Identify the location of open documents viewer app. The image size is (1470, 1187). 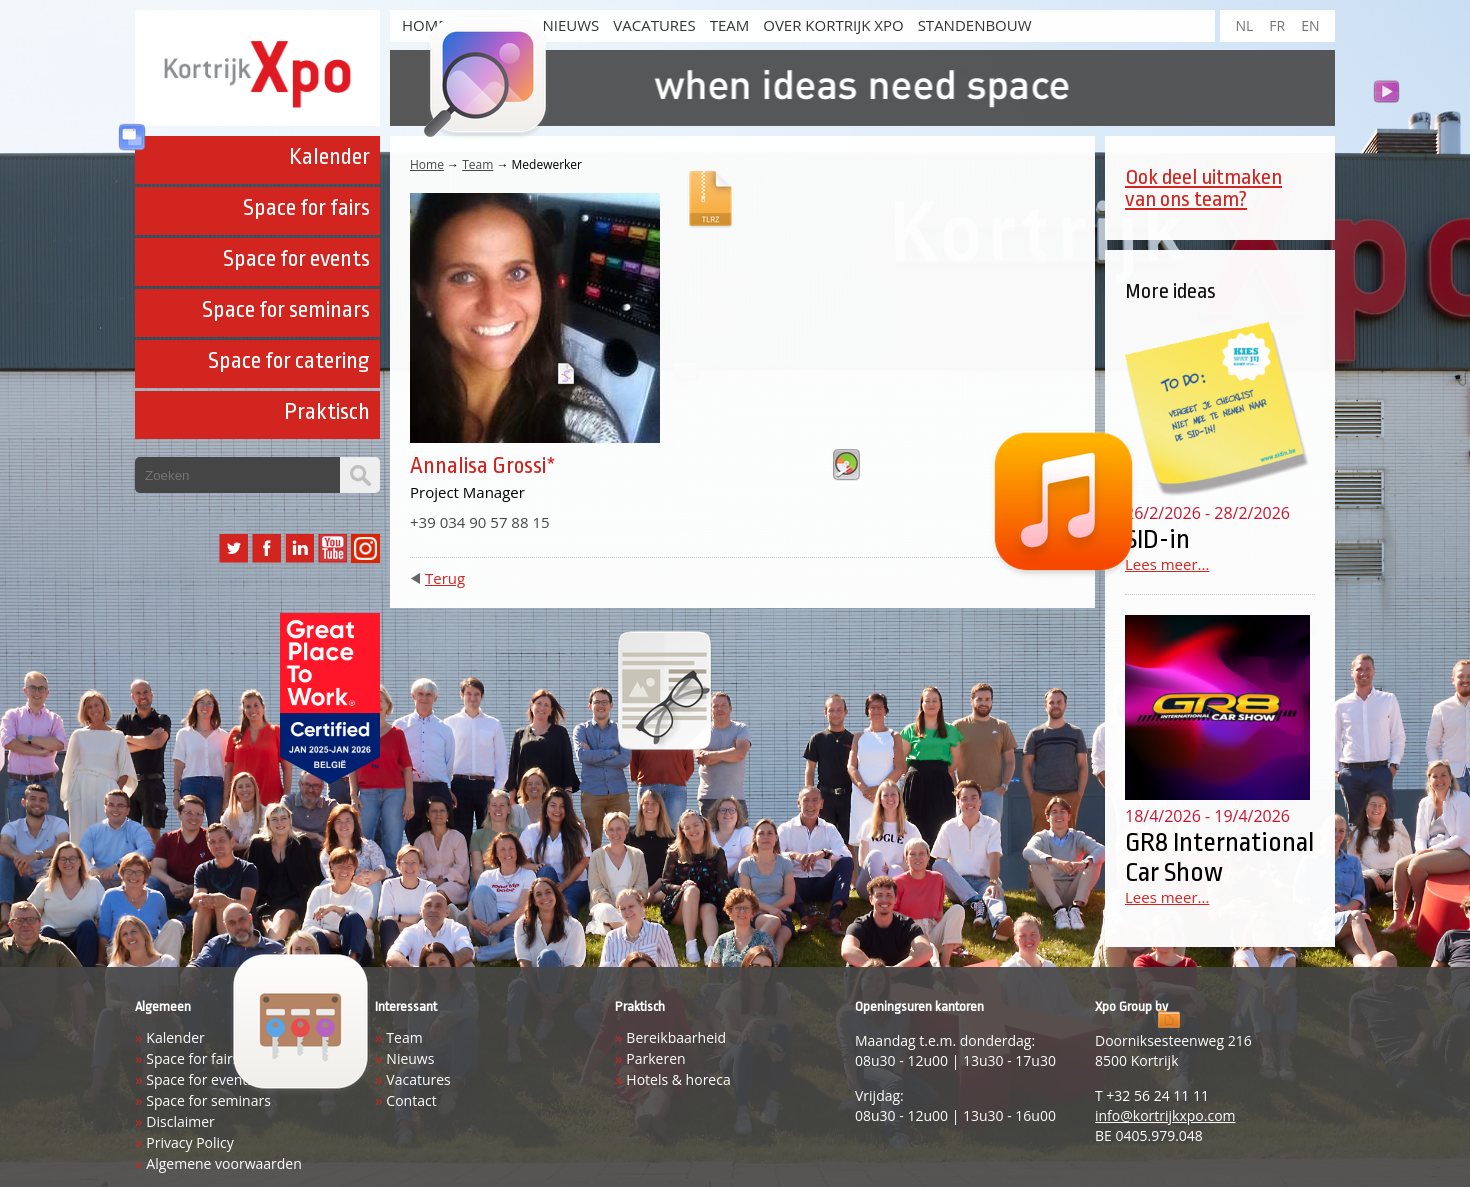
(664, 690).